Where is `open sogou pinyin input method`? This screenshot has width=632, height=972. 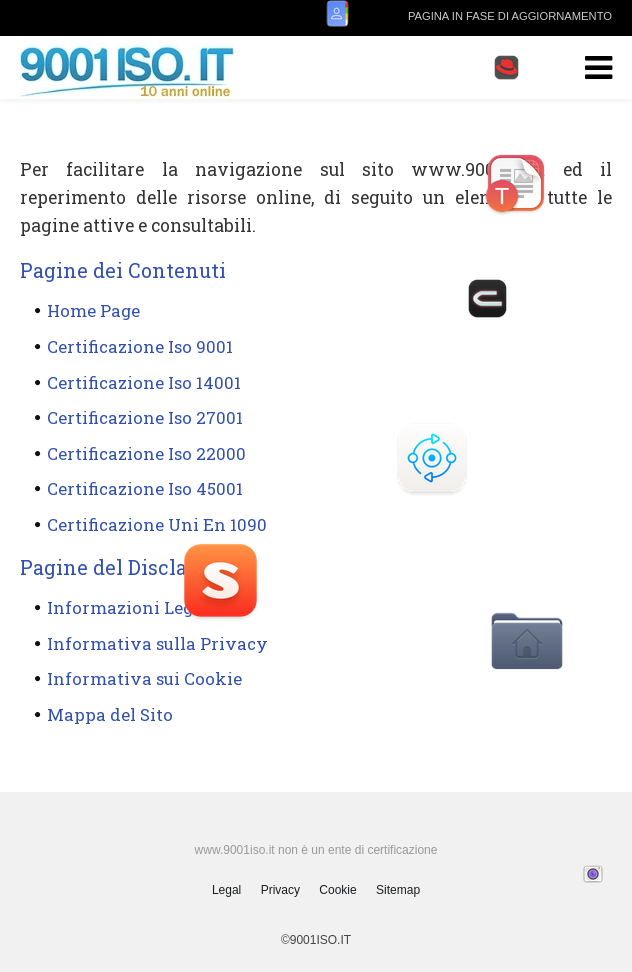
open sogou pinyin input method is located at coordinates (220, 580).